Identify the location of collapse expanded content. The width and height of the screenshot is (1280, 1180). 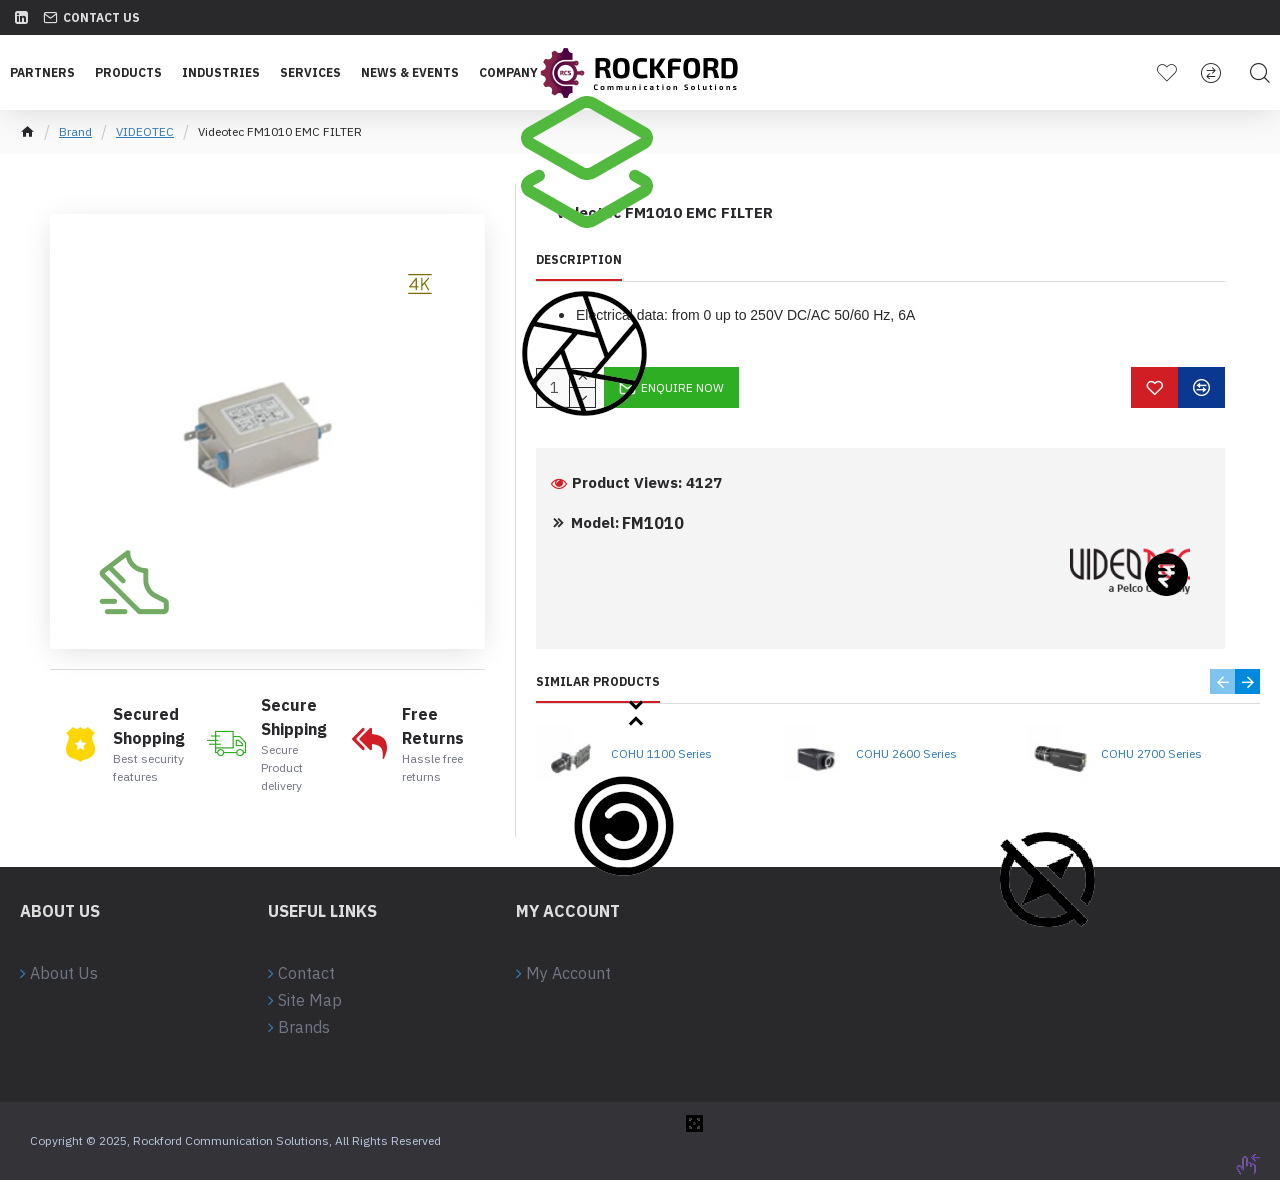
(636, 713).